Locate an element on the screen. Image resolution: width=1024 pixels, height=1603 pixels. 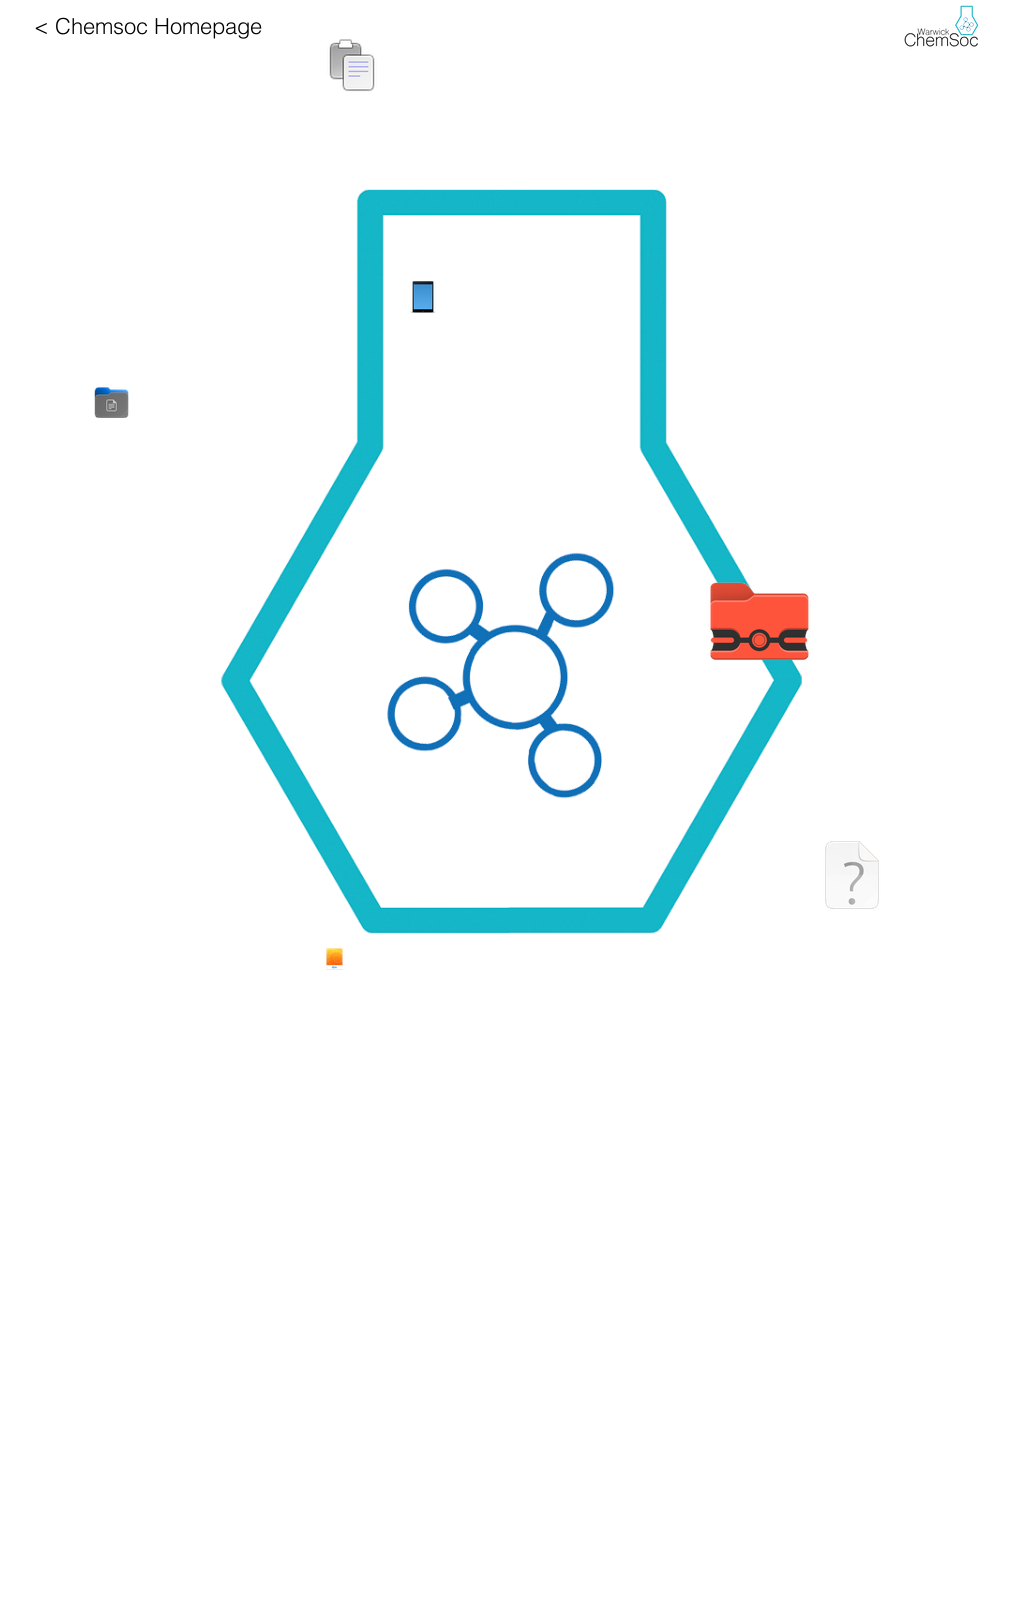
open your documents folder is located at coordinates (111, 402).